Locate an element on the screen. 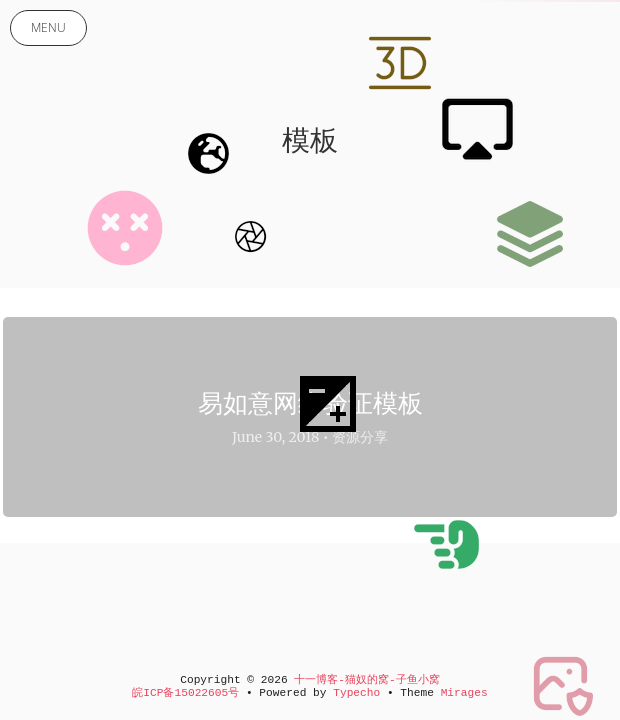 The height and width of the screenshot is (720, 620). stream content to an external display is located at coordinates (477, 127).